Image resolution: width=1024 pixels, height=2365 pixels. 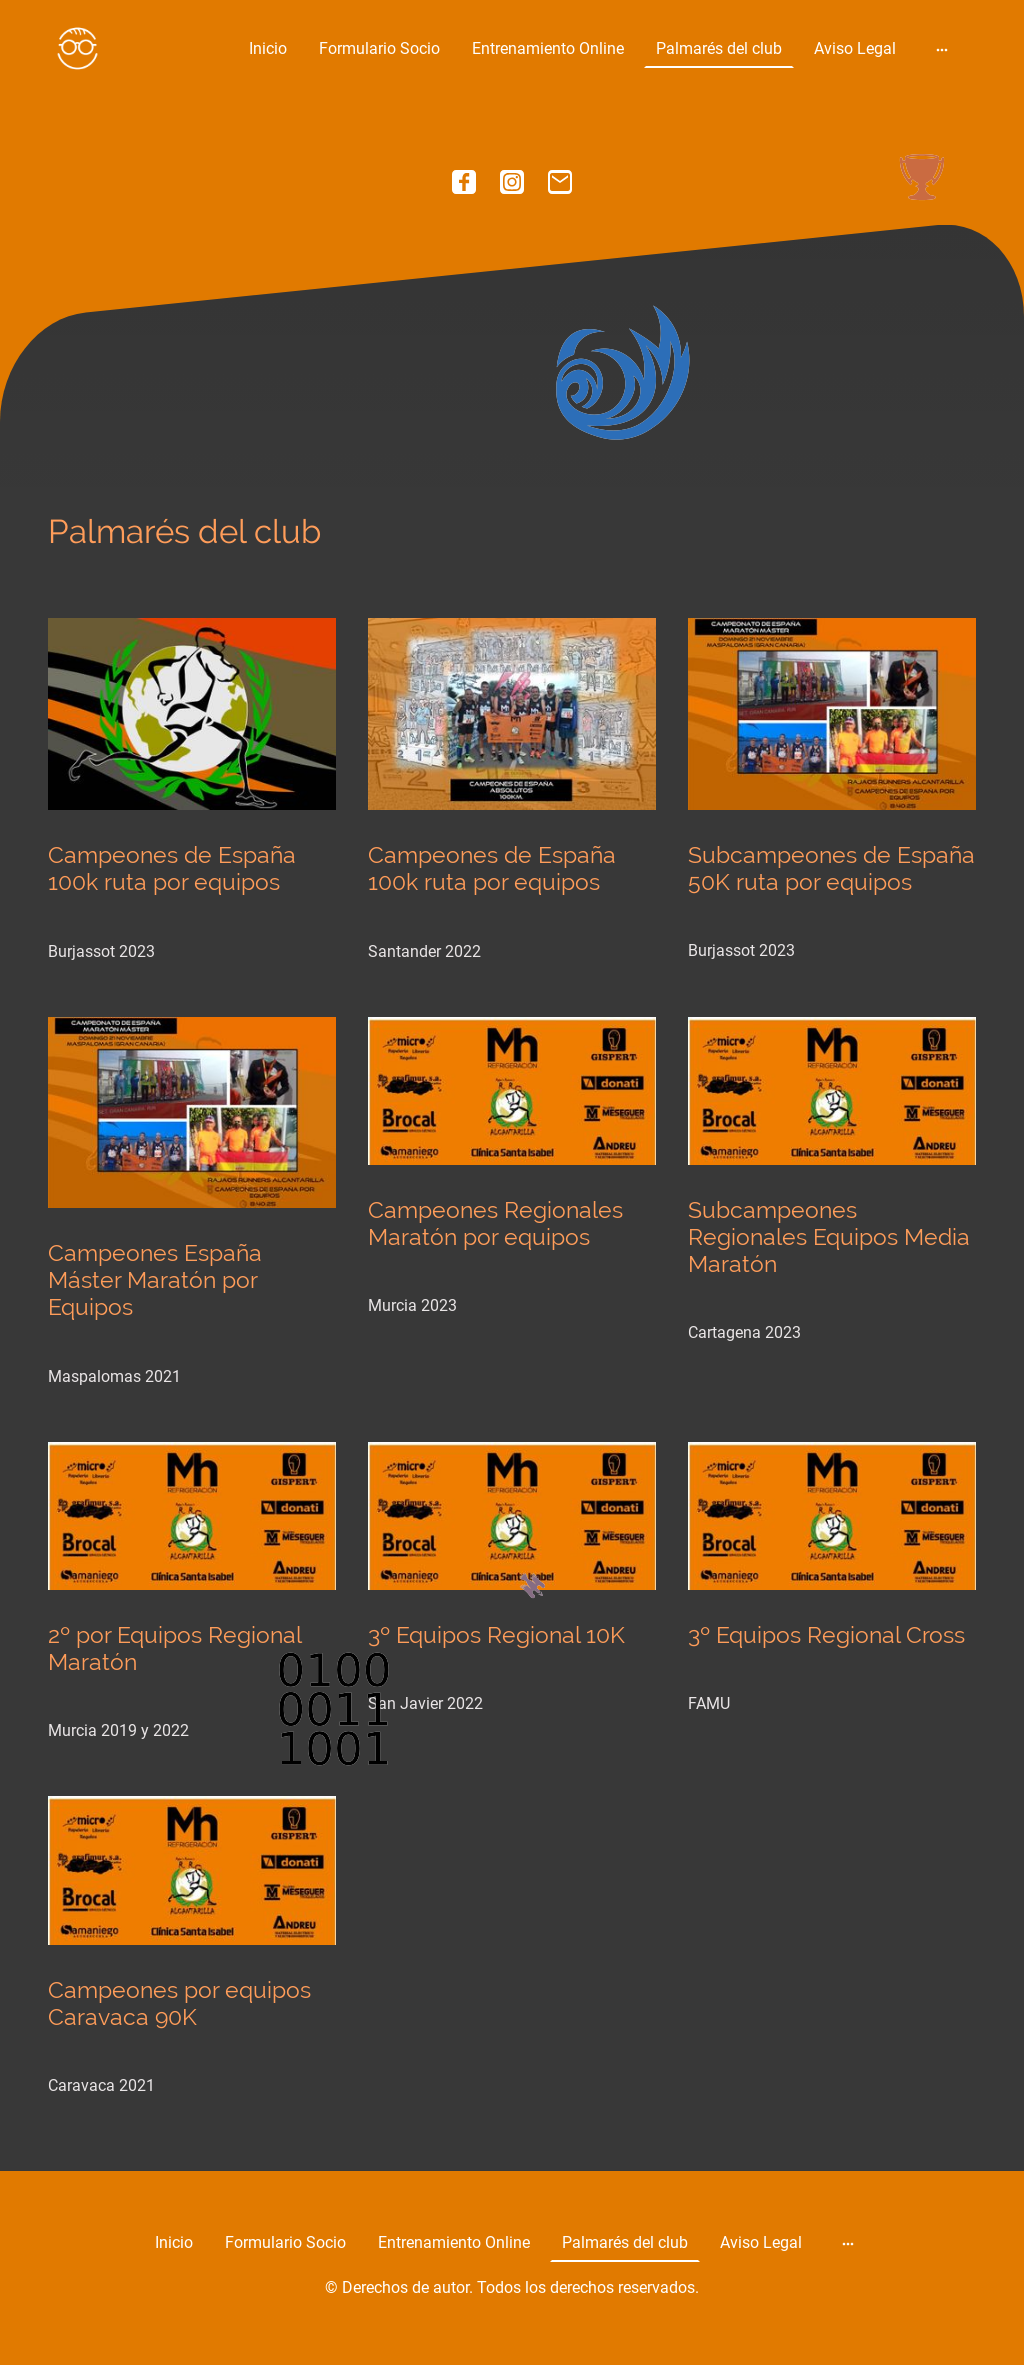 I want to click on crow dive ability or attack skill, so click(x=532, y=1585).